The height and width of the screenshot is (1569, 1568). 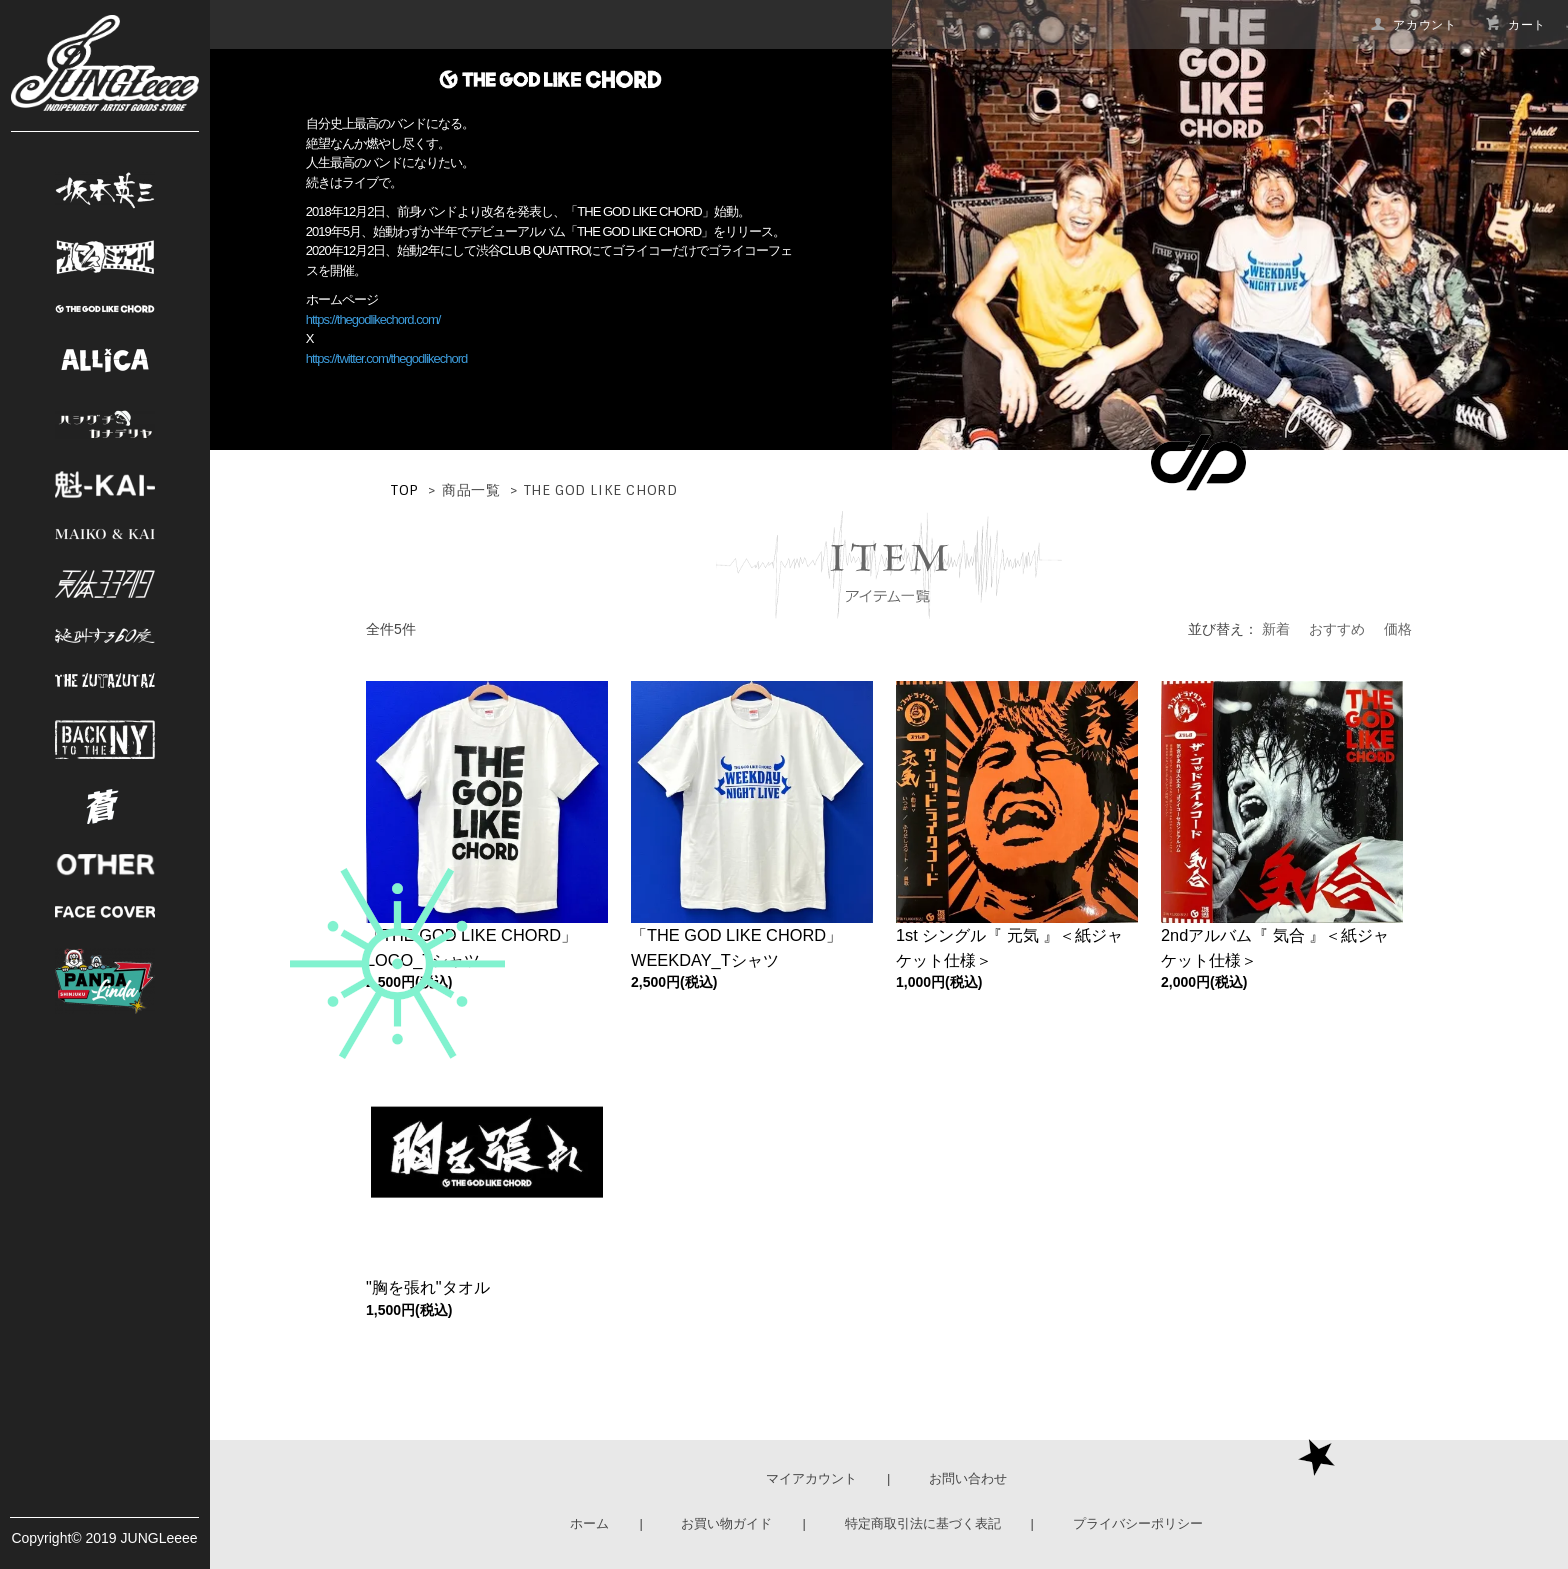 What do you see at coordinates (397, 963) in the screenshot?
I see `tokio async runtime for rust logo` at bounding box center [397, 963].